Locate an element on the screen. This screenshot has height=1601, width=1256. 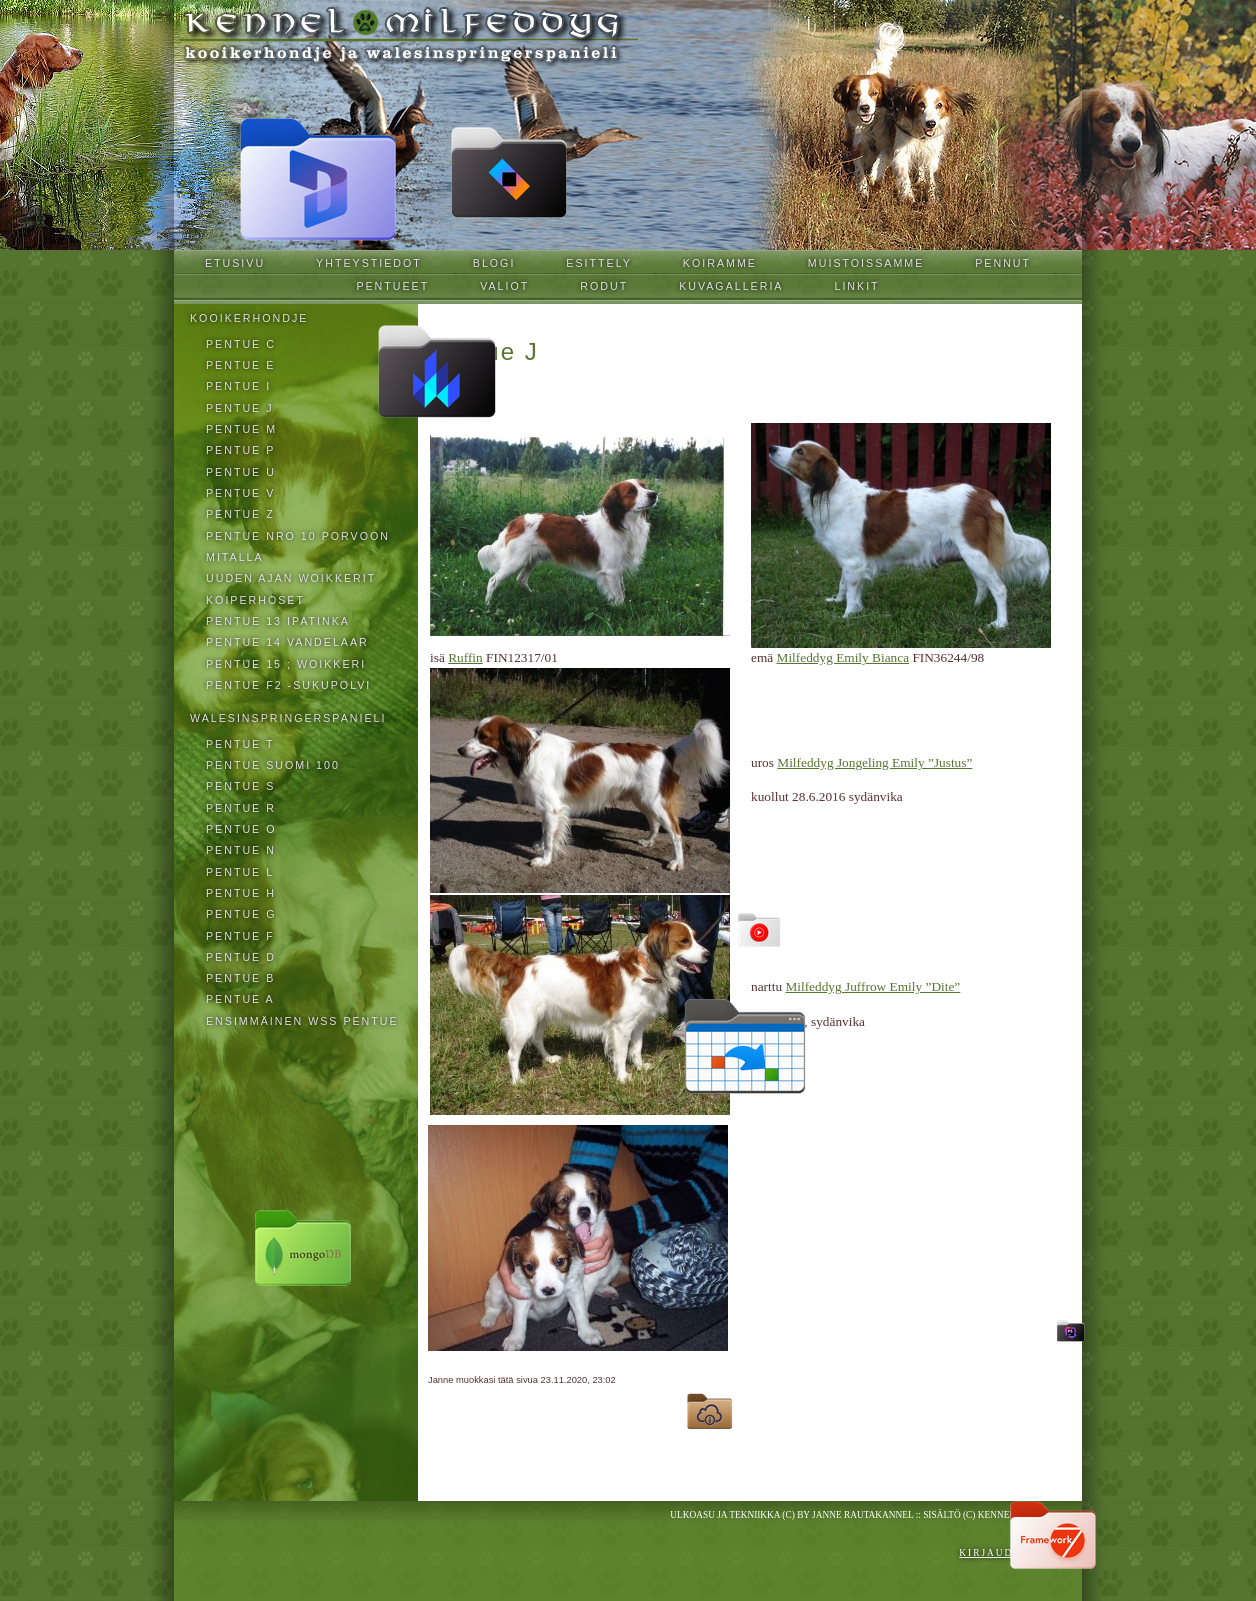
open folder containing scheduled items is located at coordinates (744, 1049).